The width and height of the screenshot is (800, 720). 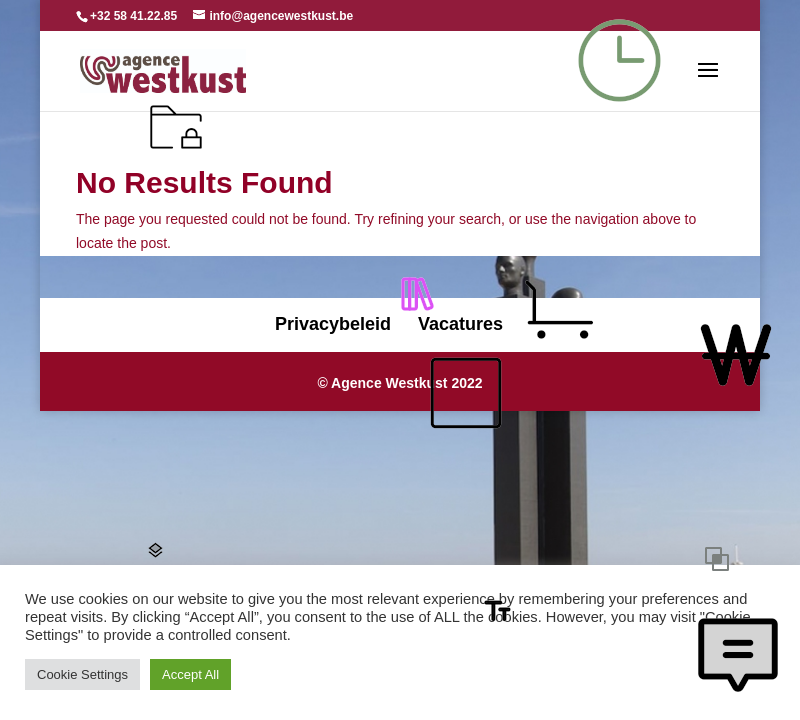 I want to click on adjust text formatting options, so click(x=497, y=611).